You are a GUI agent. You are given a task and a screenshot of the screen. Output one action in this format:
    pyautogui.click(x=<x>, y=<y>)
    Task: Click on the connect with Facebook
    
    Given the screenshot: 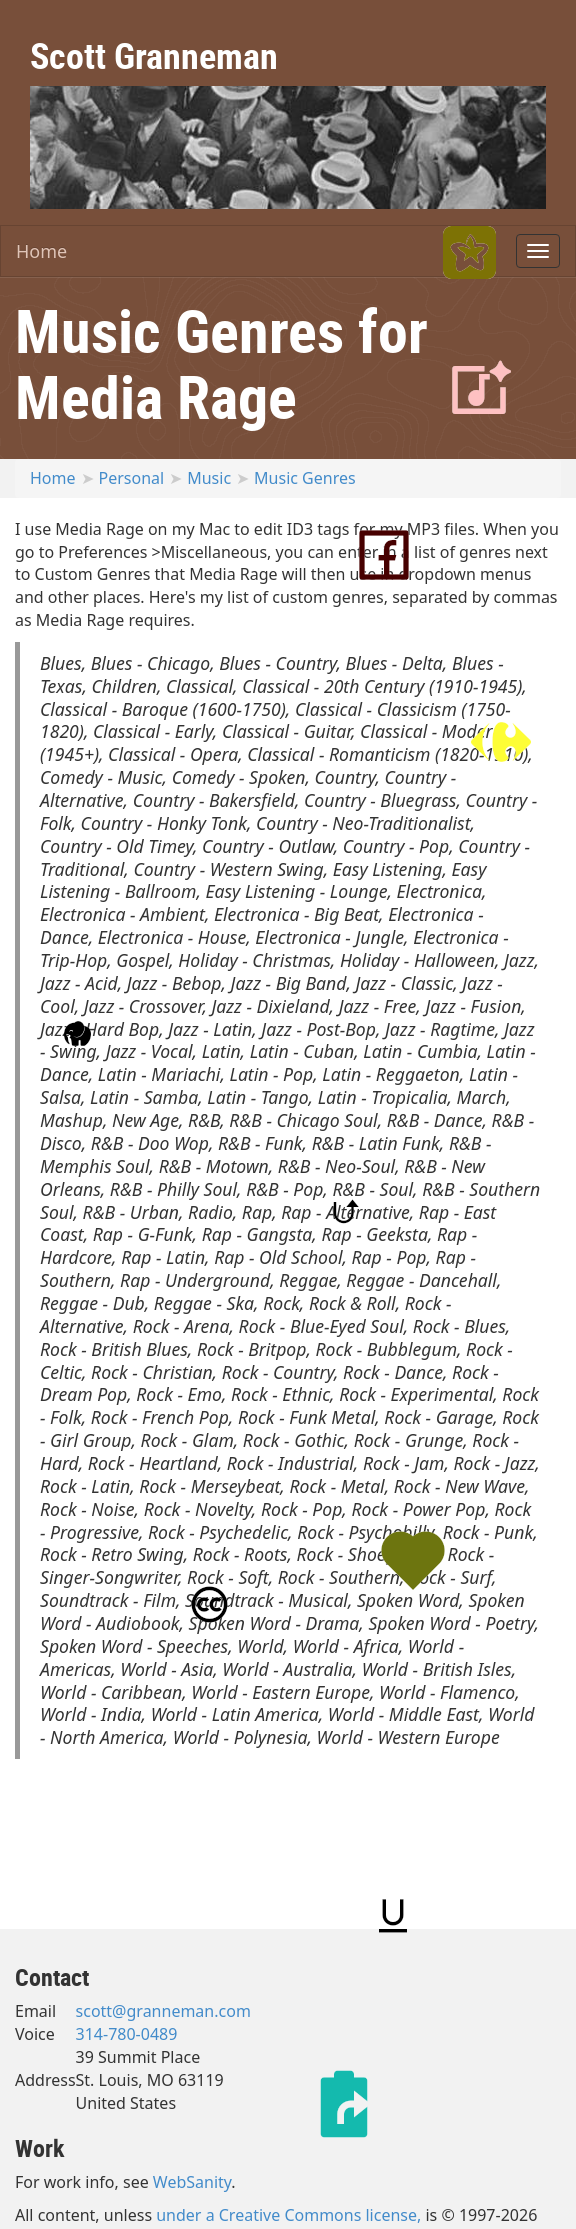 What is the action you would take?
    pyautogui.click(x=384, y=555)
    